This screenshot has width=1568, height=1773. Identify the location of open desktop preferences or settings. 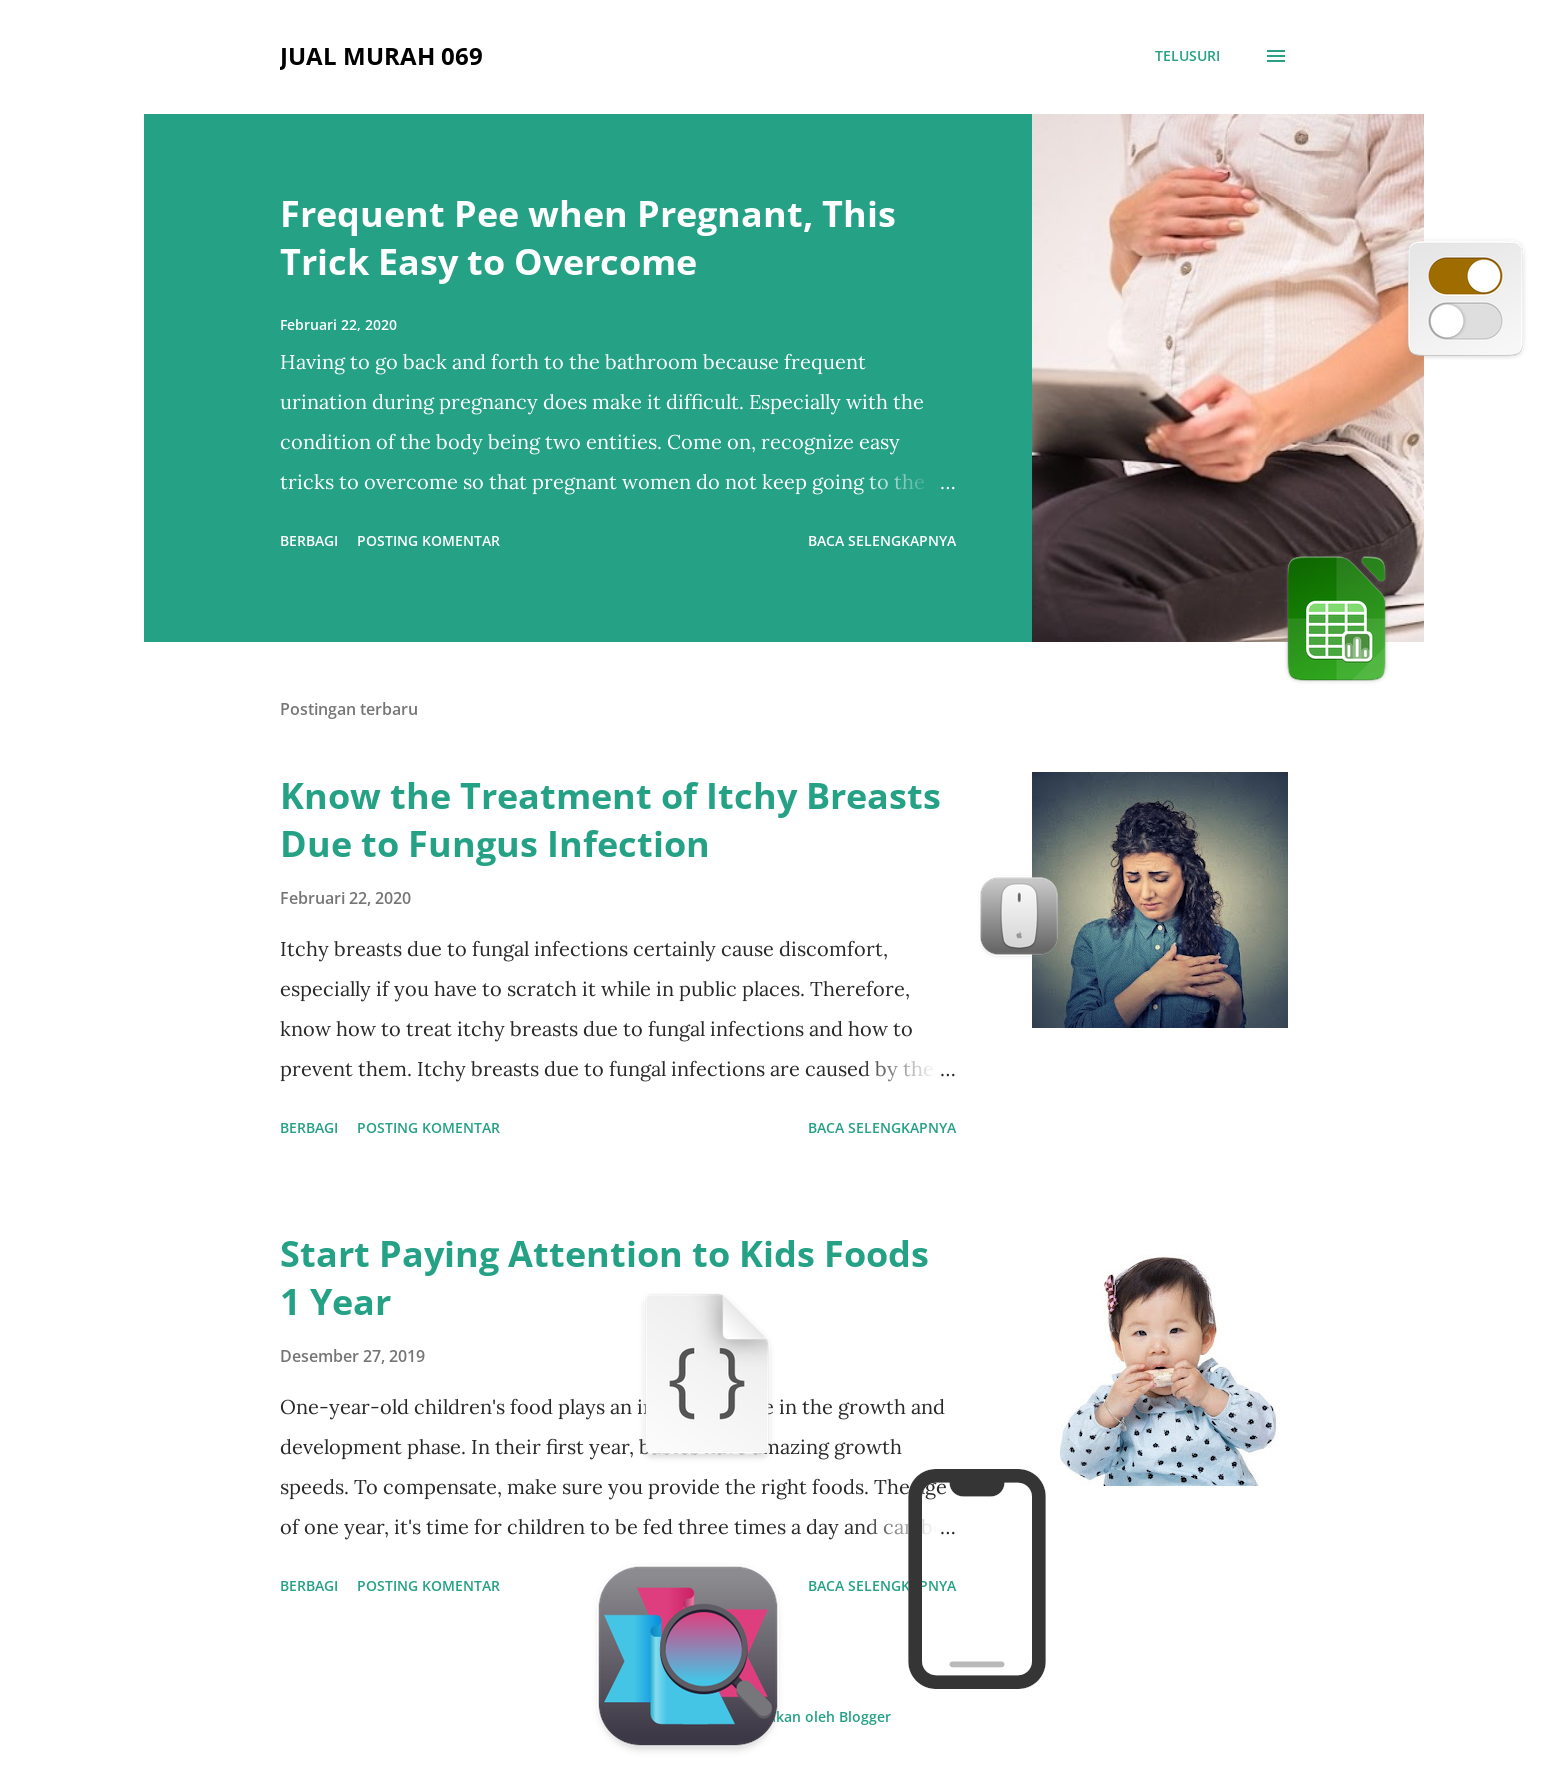
(1465, 298).